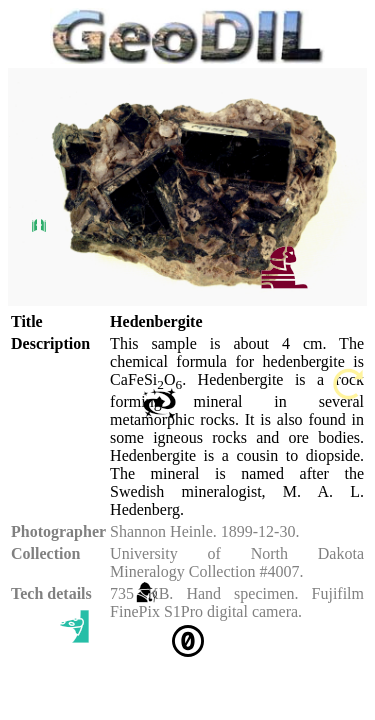  I want to click on enter a new area or level, so click(39, 225).